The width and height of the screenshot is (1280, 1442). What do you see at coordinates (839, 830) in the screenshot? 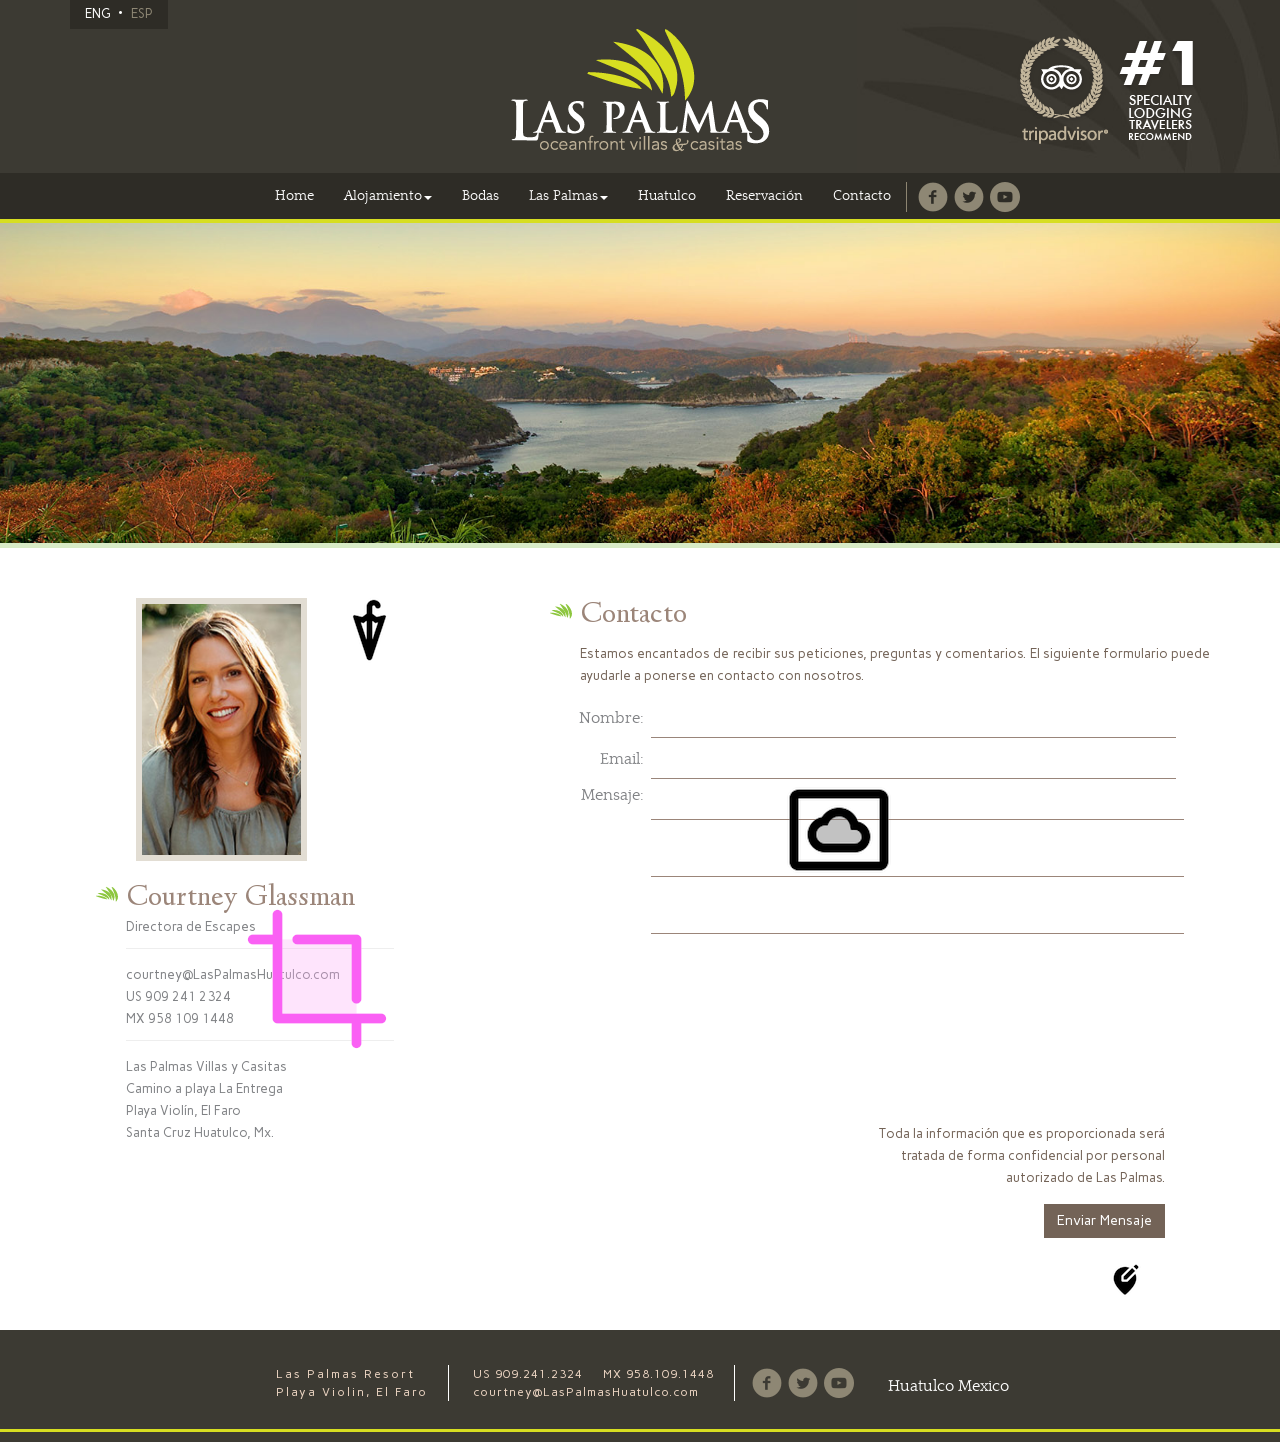
I see `access daydream or screensaver settings` at bounding box center [839, 830].